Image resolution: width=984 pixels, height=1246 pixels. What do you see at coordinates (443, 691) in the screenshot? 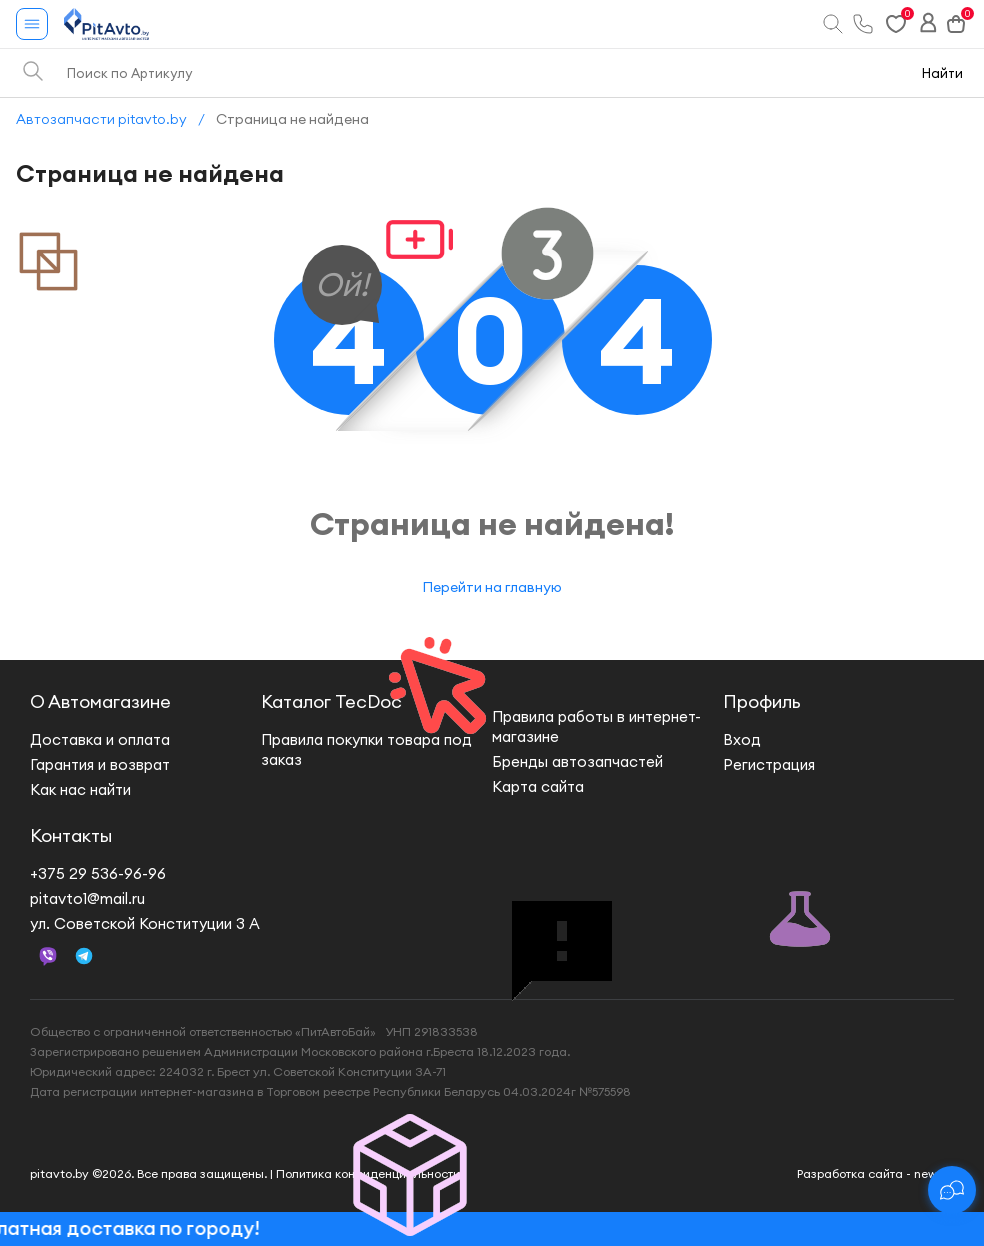
I see `click or tap to interact` at bounding box center [443, 691].